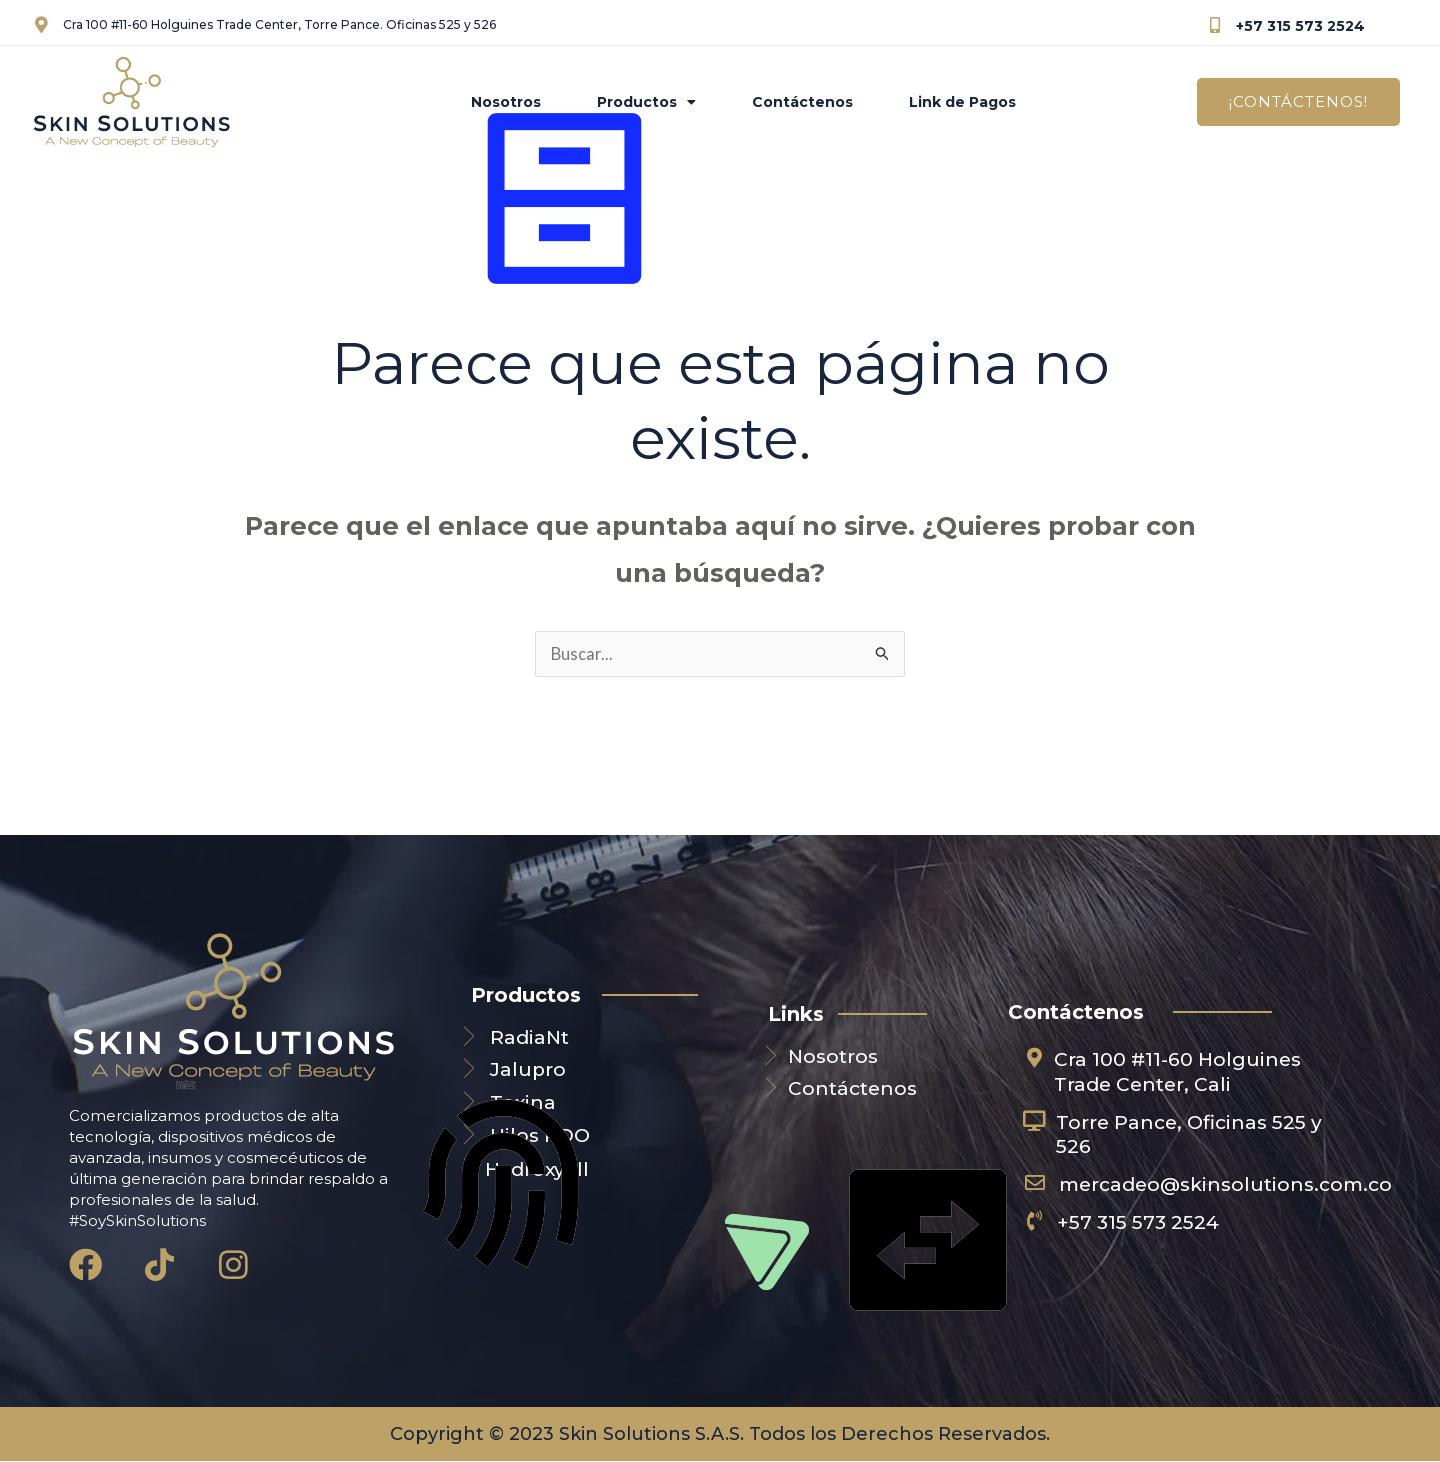 The width and height of the screenshot is (1440, 1462). Describe the element at coordinates (186, 1085) in the screenshot. I see `visit the Wizz Air website or app` at that location.